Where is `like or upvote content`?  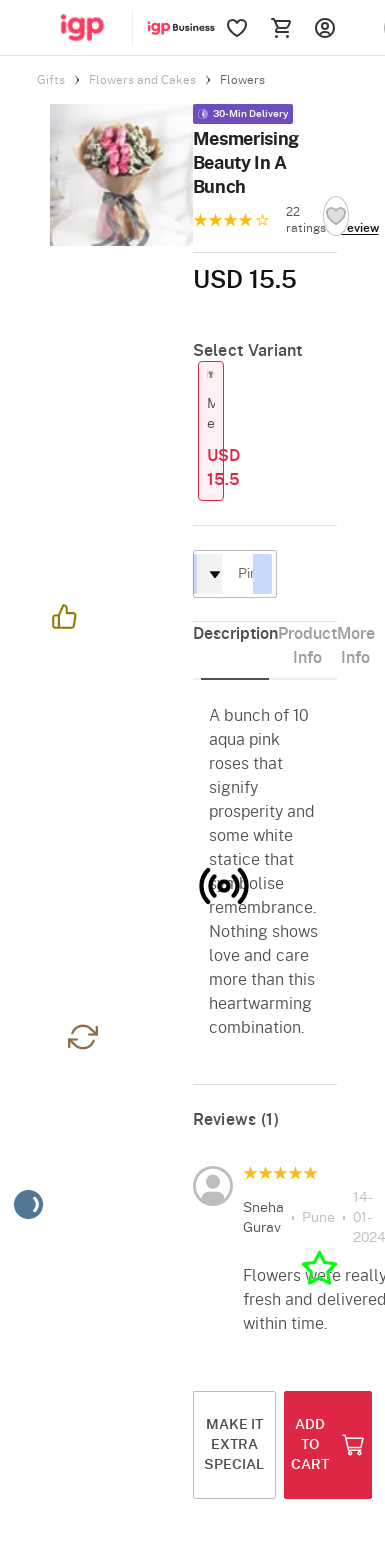
like or upvote content is located at coordinates (64, 616).